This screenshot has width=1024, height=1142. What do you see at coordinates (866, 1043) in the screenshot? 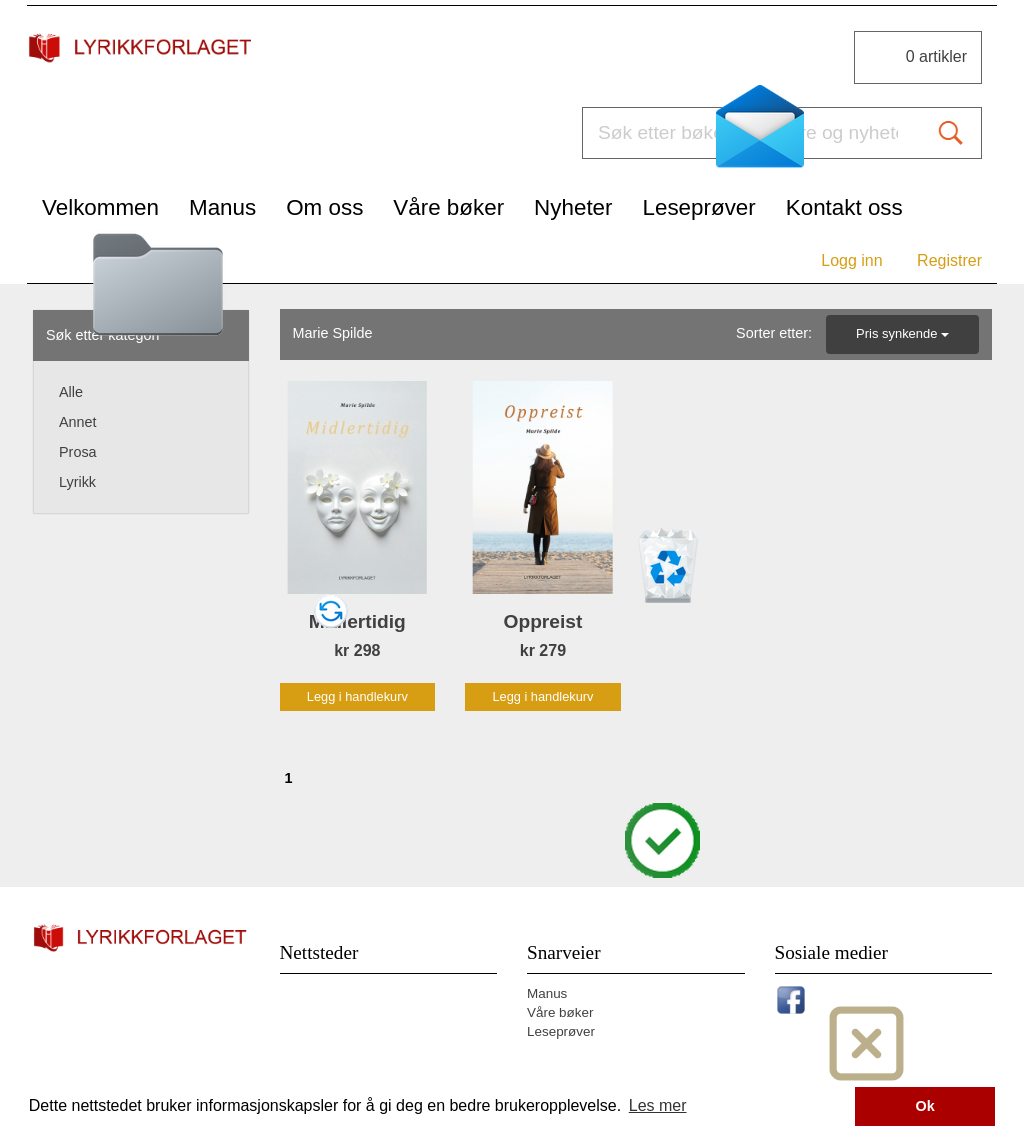
I see `close or dismiss a dialog box` at bounding box center [866, 1043].